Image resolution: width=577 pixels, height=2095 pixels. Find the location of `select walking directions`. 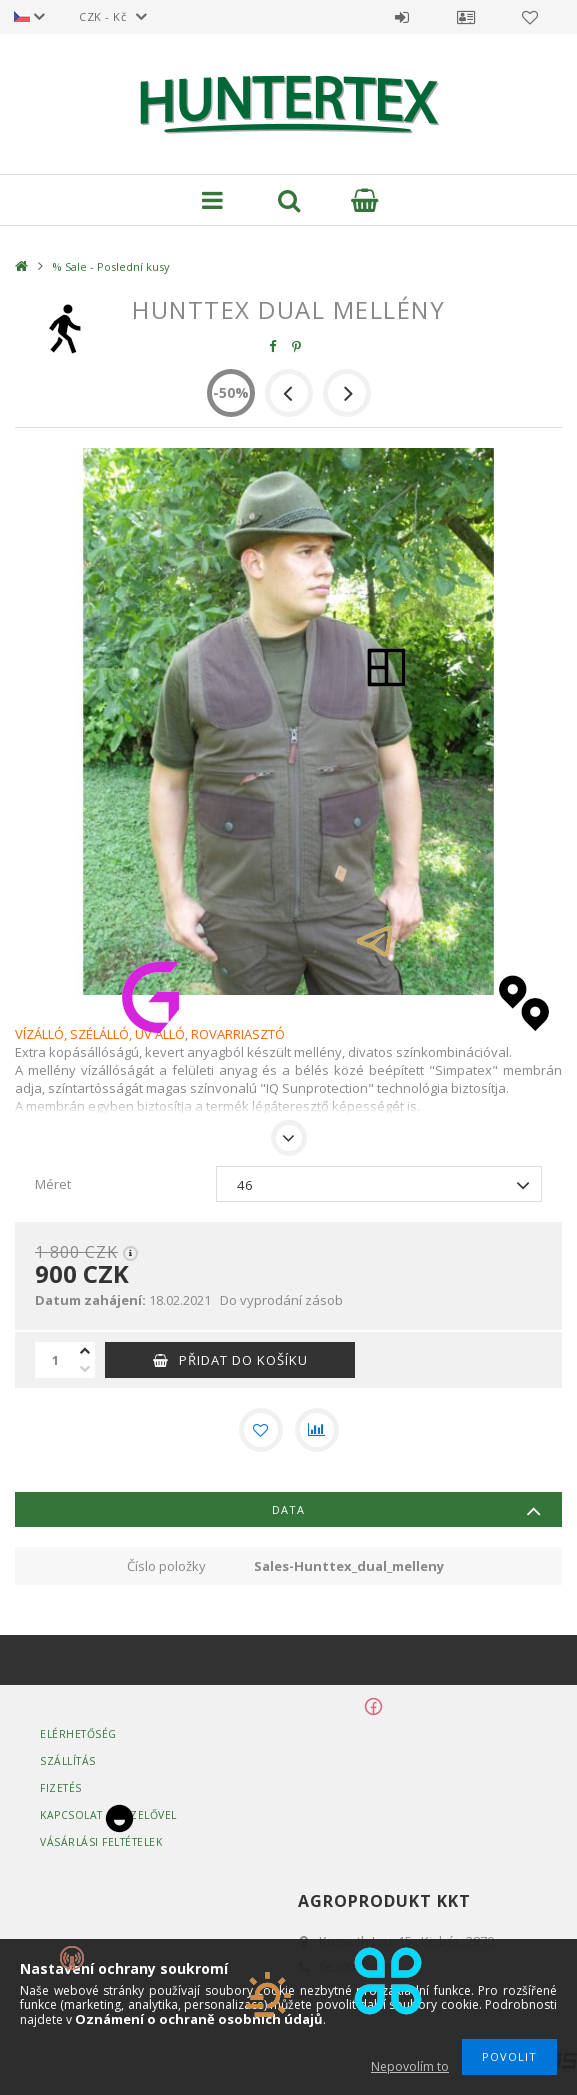

select walking directions is located at coordinates (64, 328).